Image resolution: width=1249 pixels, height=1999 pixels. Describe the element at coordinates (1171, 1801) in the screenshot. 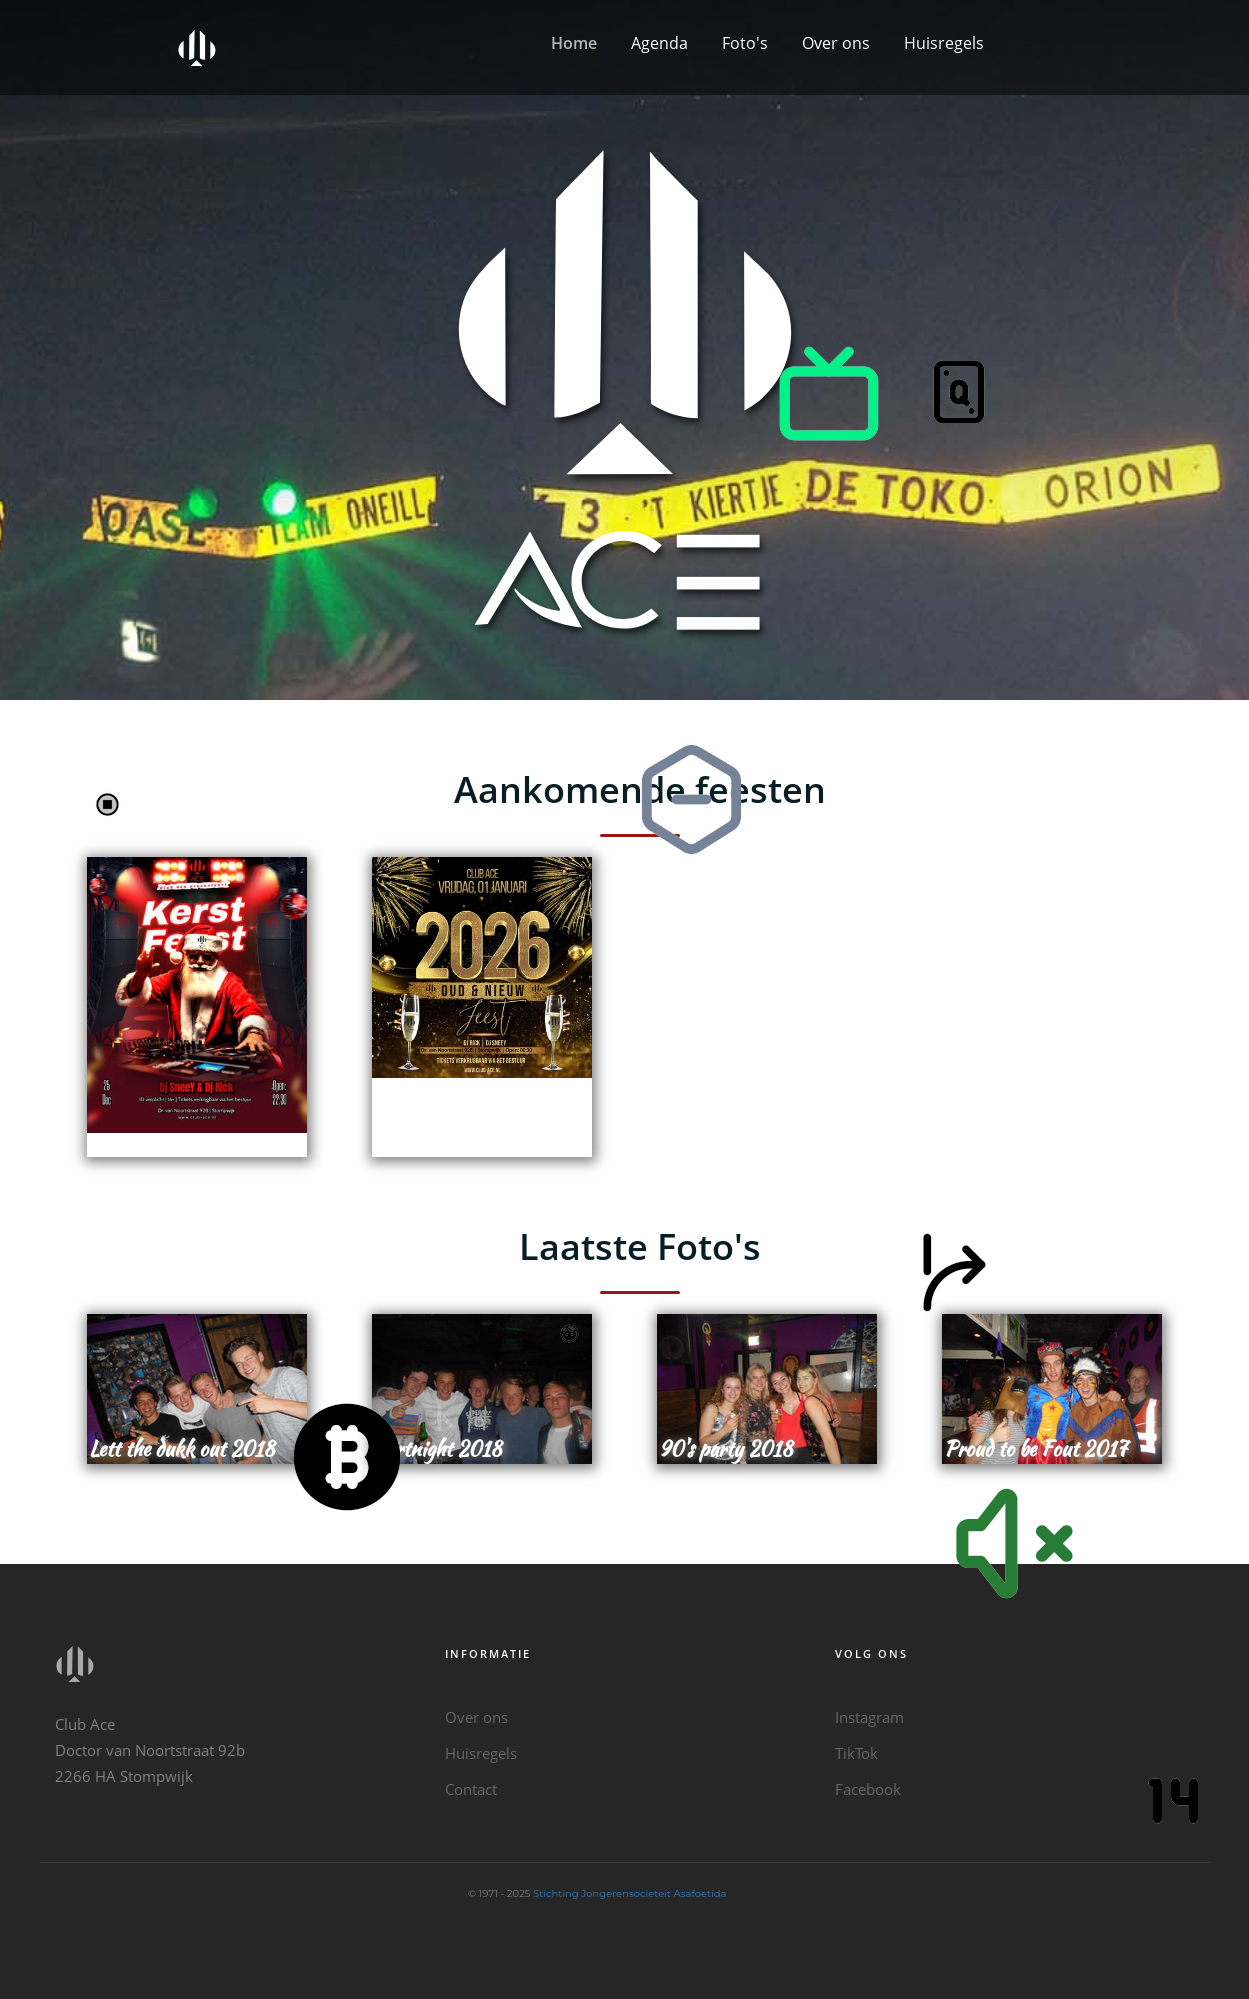

I see `indicates item number 14 in a list or sequence` at that location.